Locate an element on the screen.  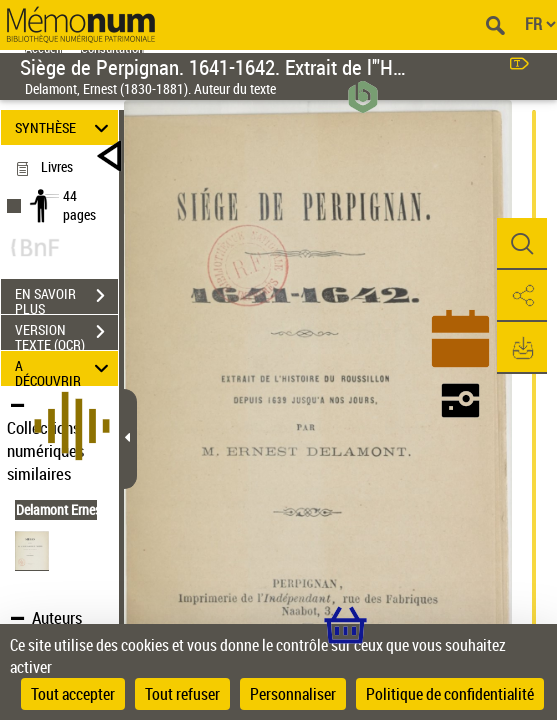
view your shopping basket is located at coordinates (345, 624).